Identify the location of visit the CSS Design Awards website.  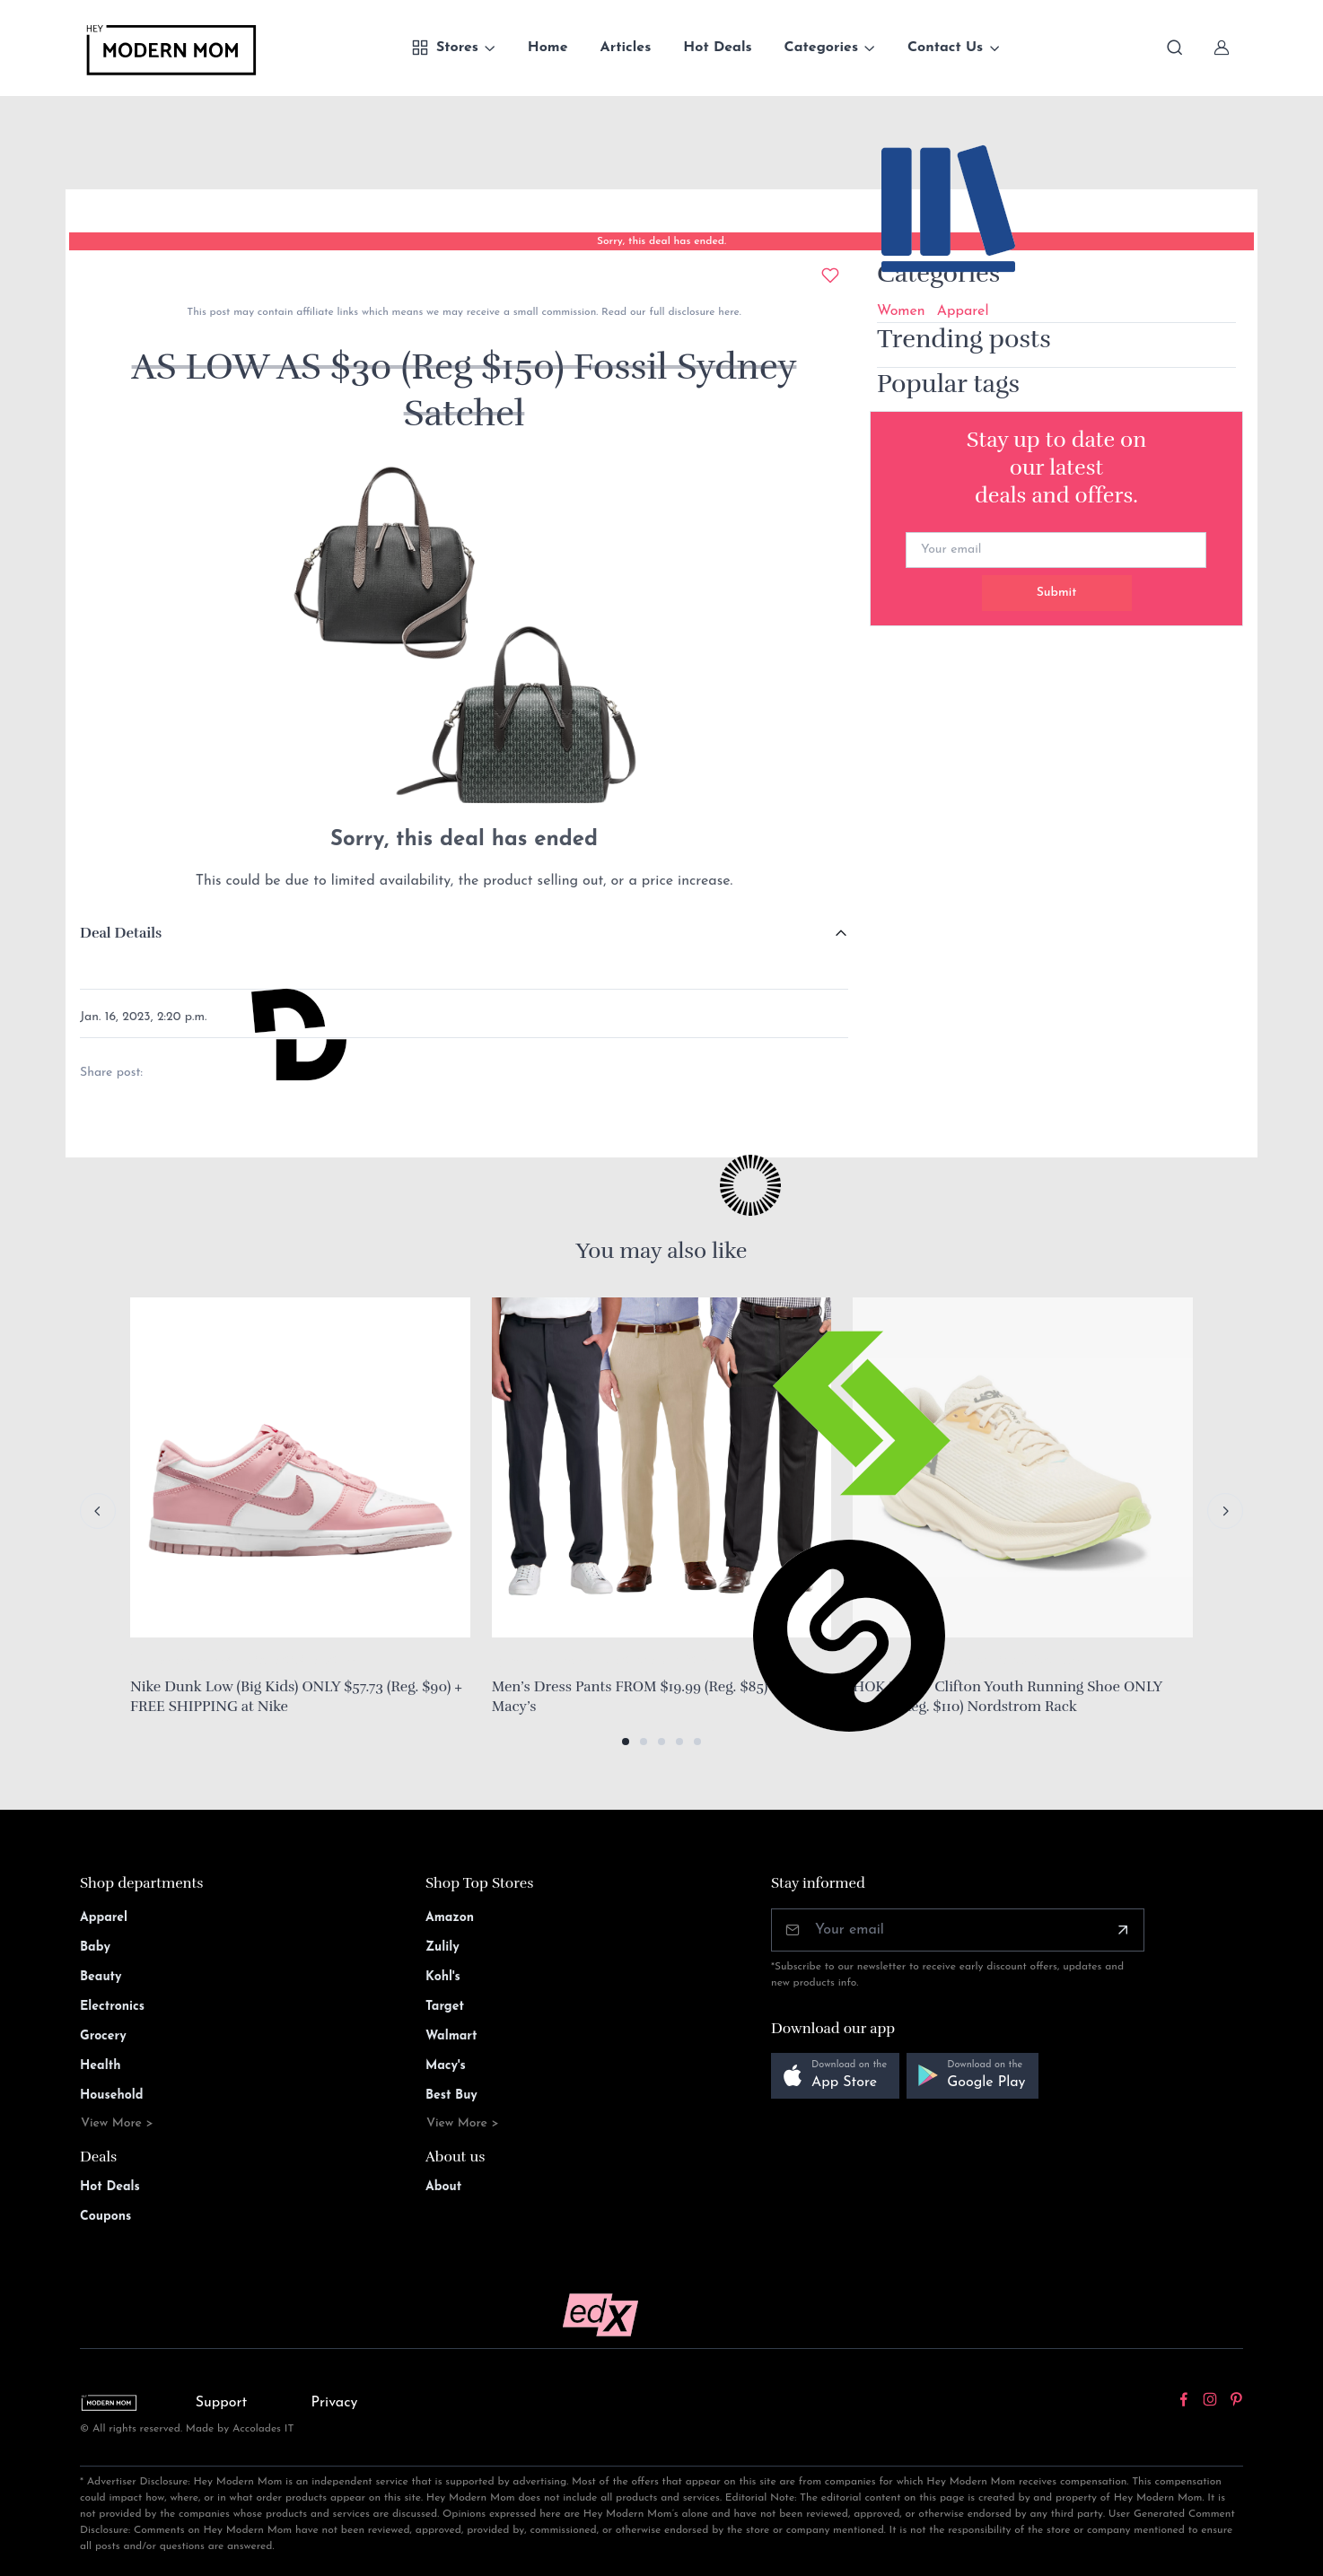
(862, 1413).